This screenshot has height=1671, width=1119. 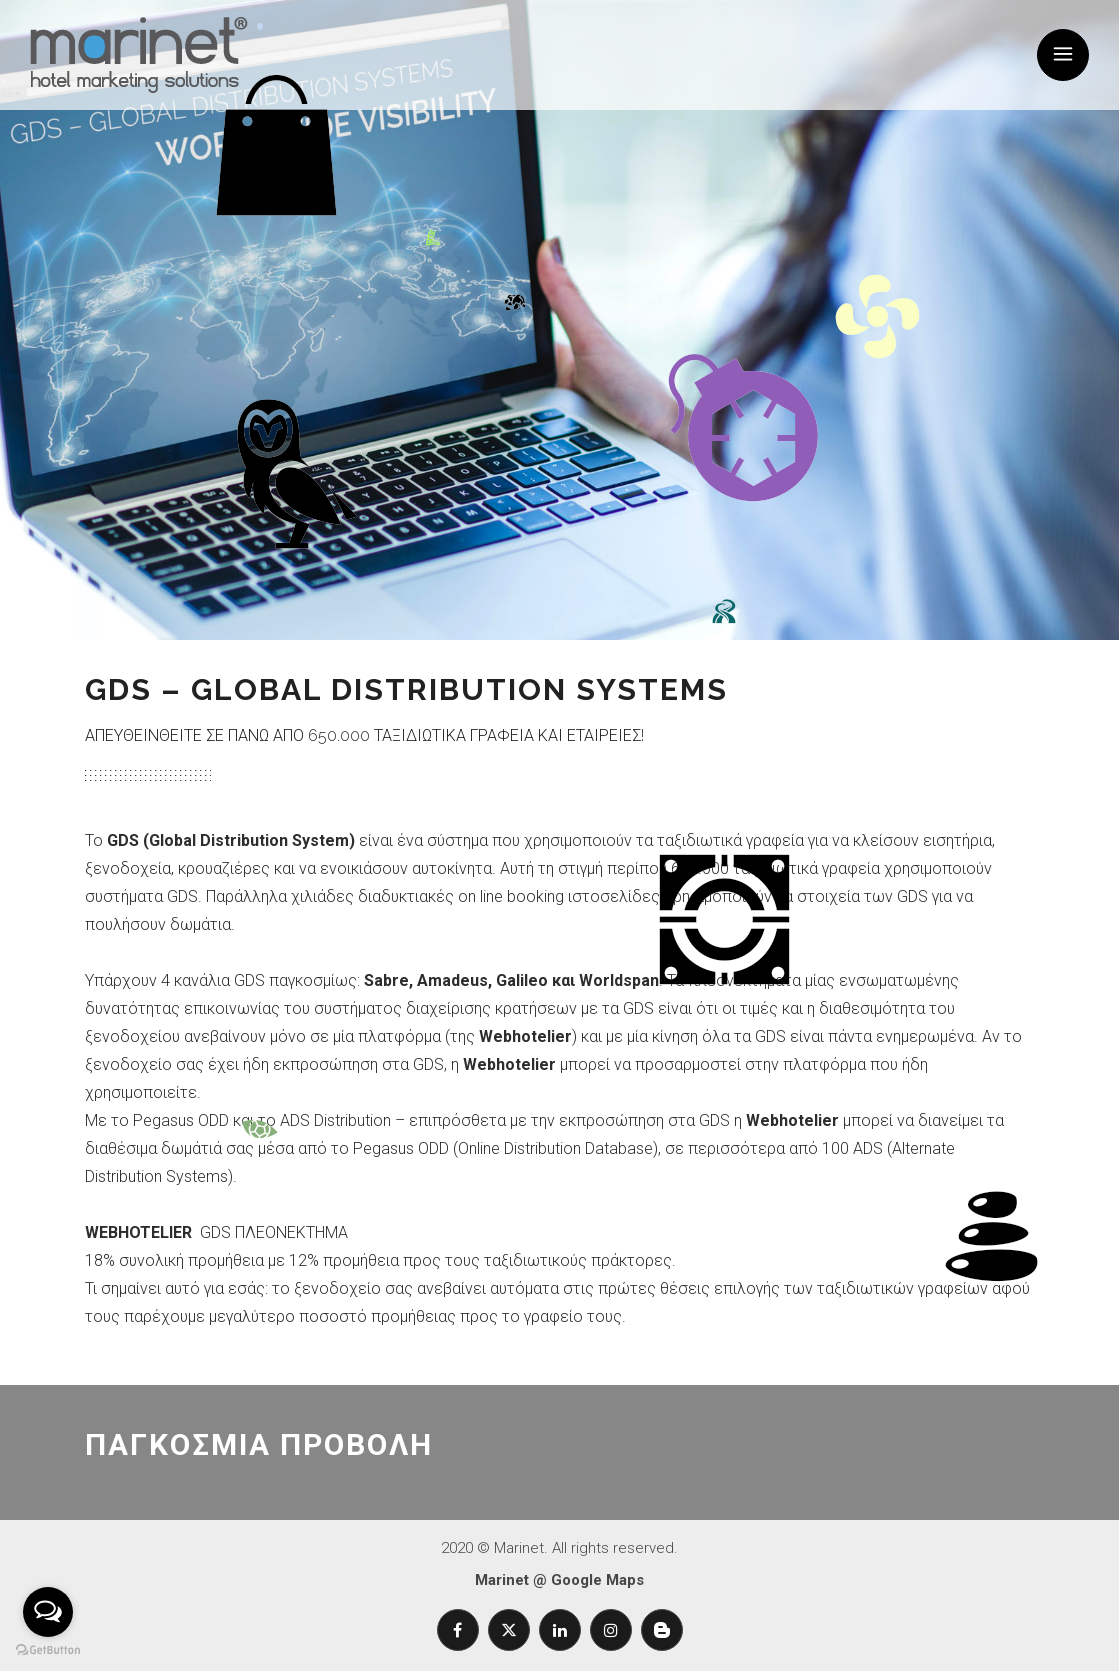 What do you see at coordinates (724, 611) in the screenshot?
I see `indicates a monster or creature encounter` at bounding box center [724, 611].